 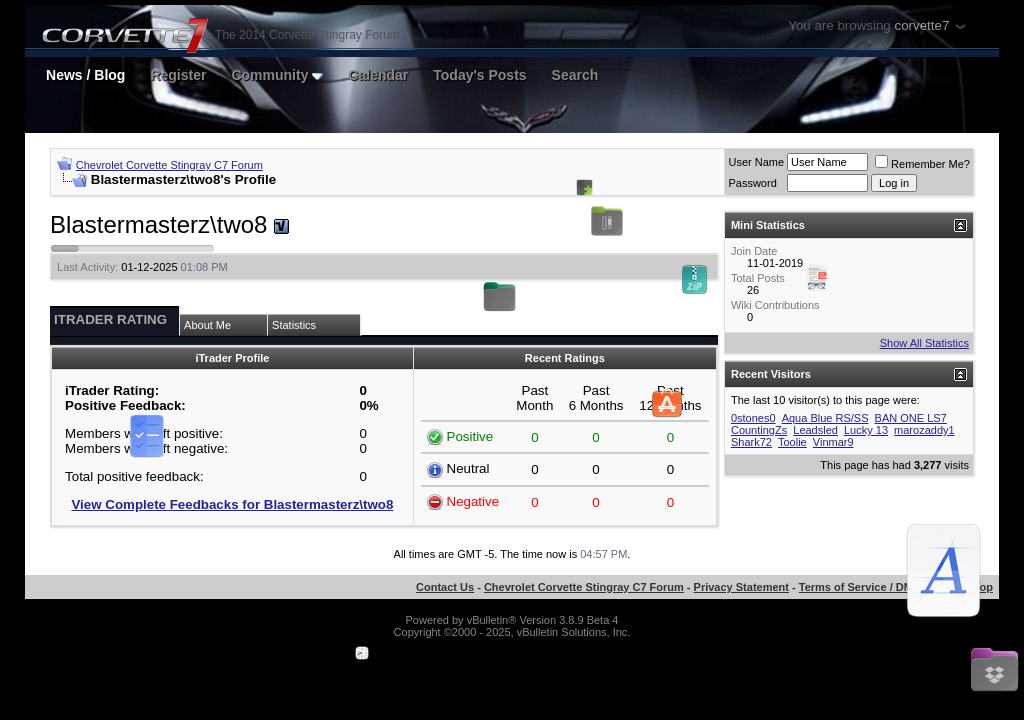 What do you see at coordinates (607, 221) in the screenshot?
I see `open templates folder` at bounding box center [607, 221].